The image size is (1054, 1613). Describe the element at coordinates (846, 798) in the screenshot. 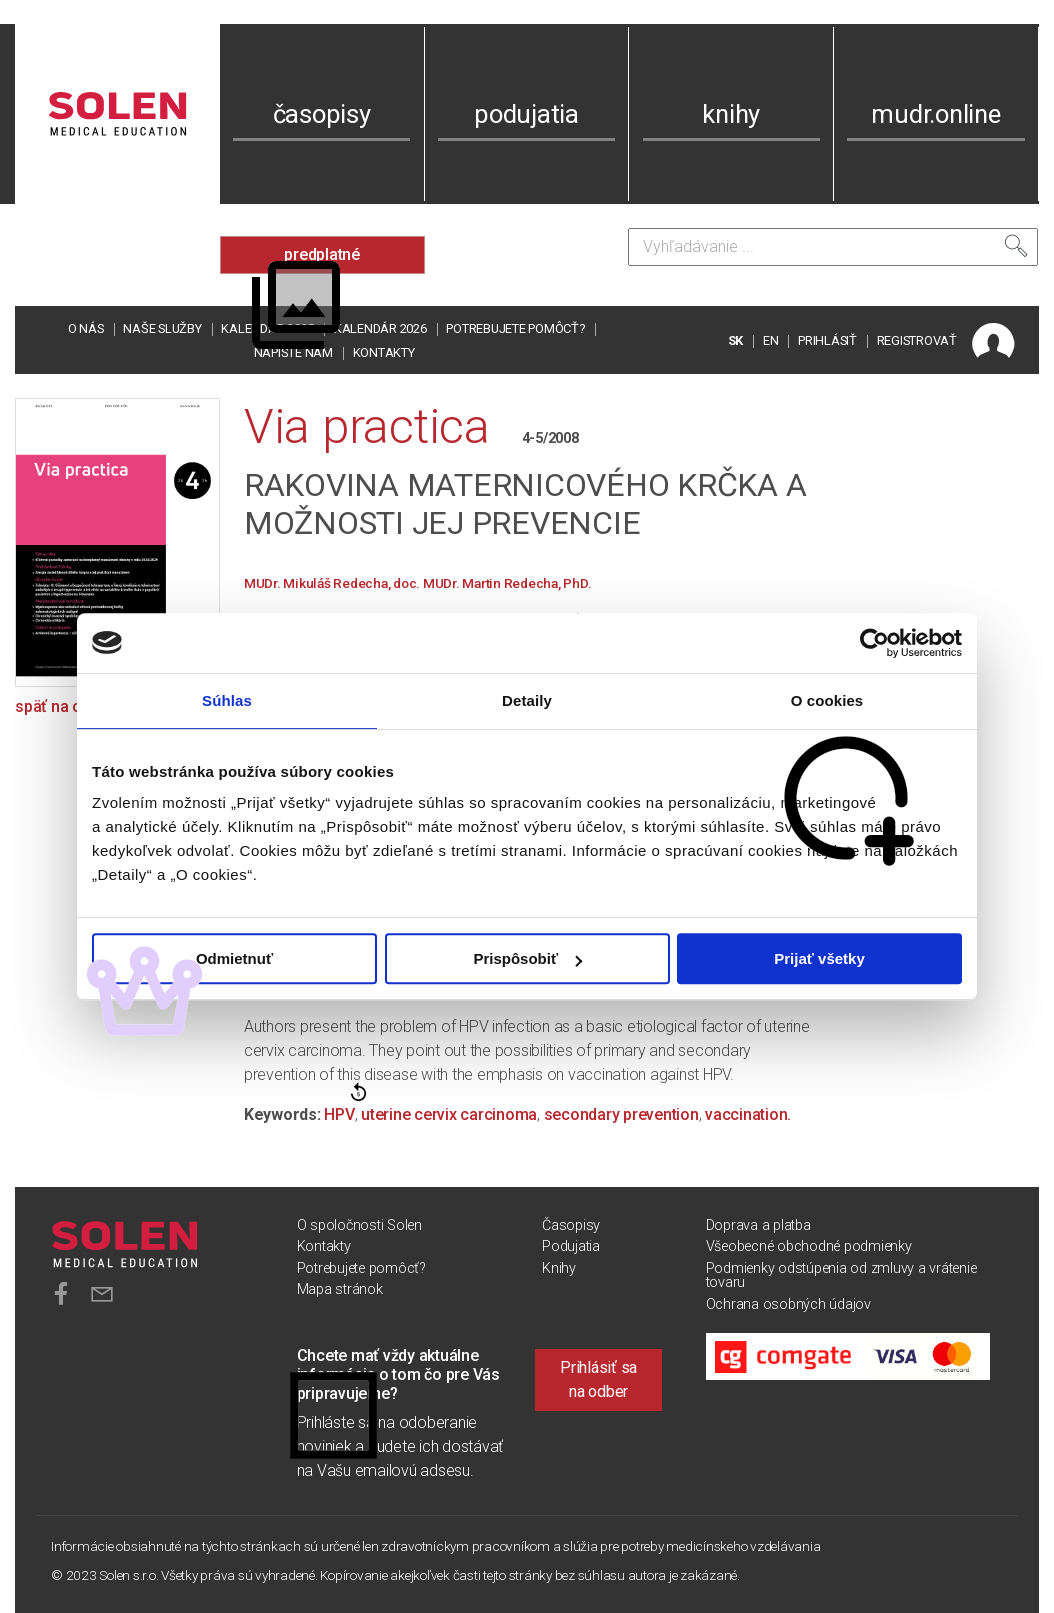

I see `add a new item or entry` at that location.